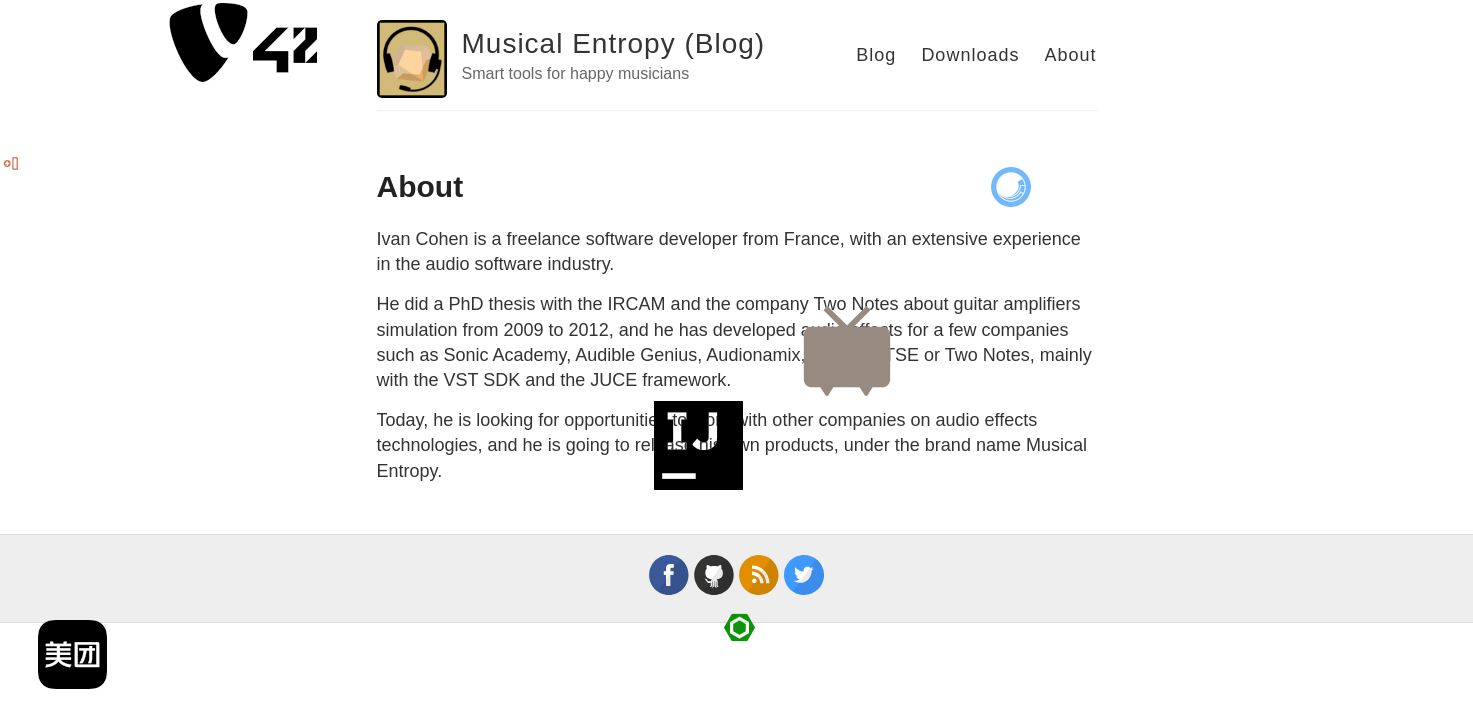  What do you see at coordinates (208, 42) in the screenshot?
I see `TYPO3 content management system logo` at bounding box center [208, 42].